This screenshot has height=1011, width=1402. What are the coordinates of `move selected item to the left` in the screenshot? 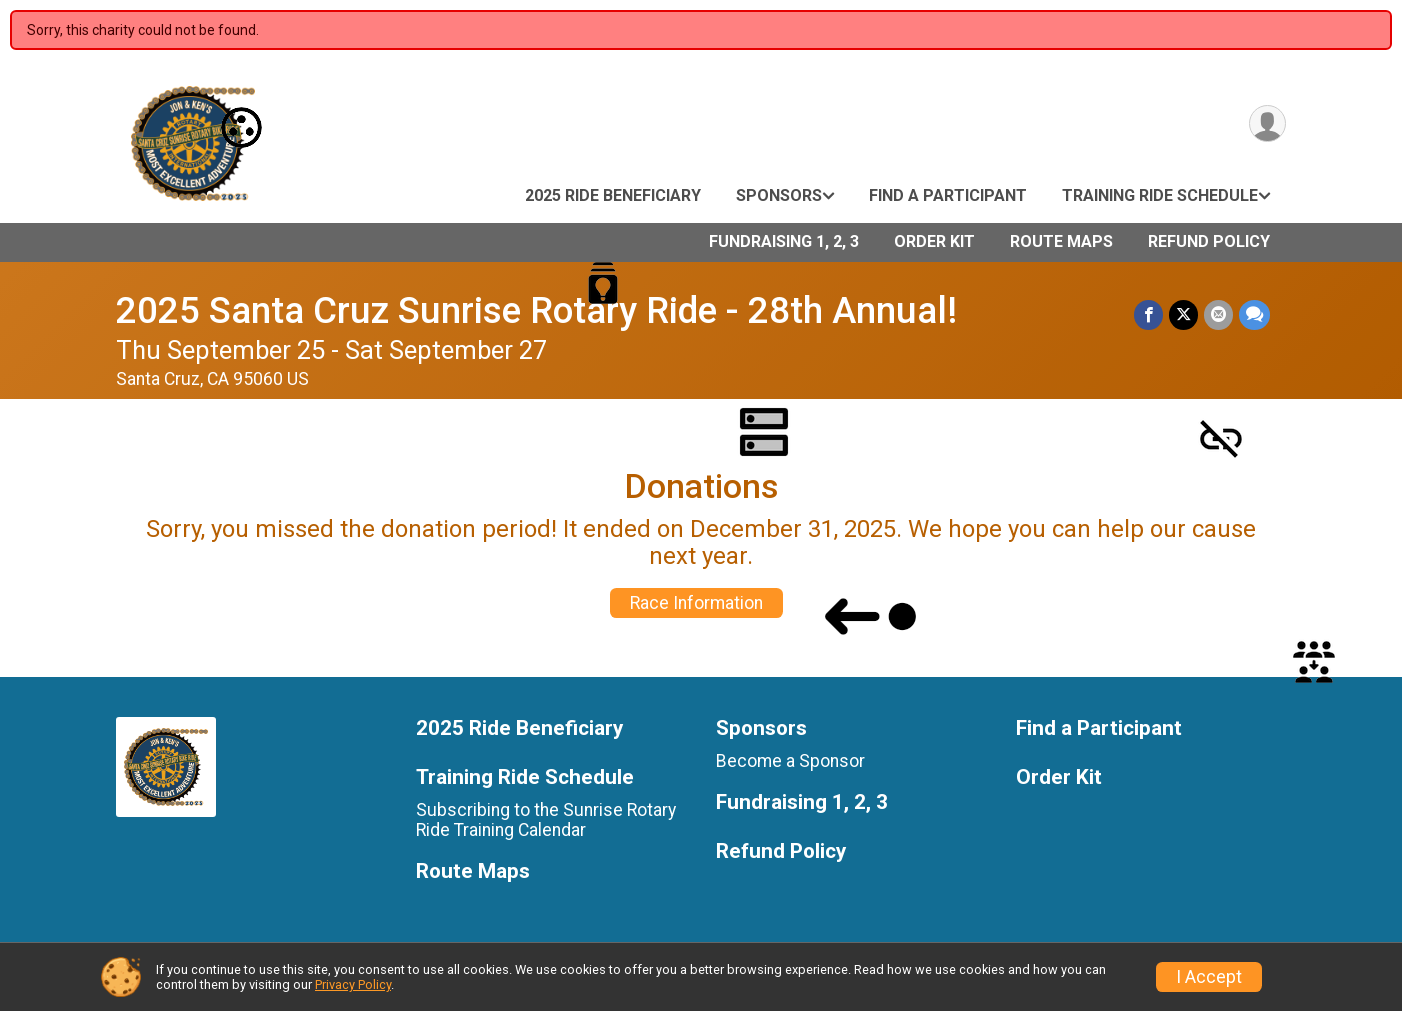 It's located at (870, 616).